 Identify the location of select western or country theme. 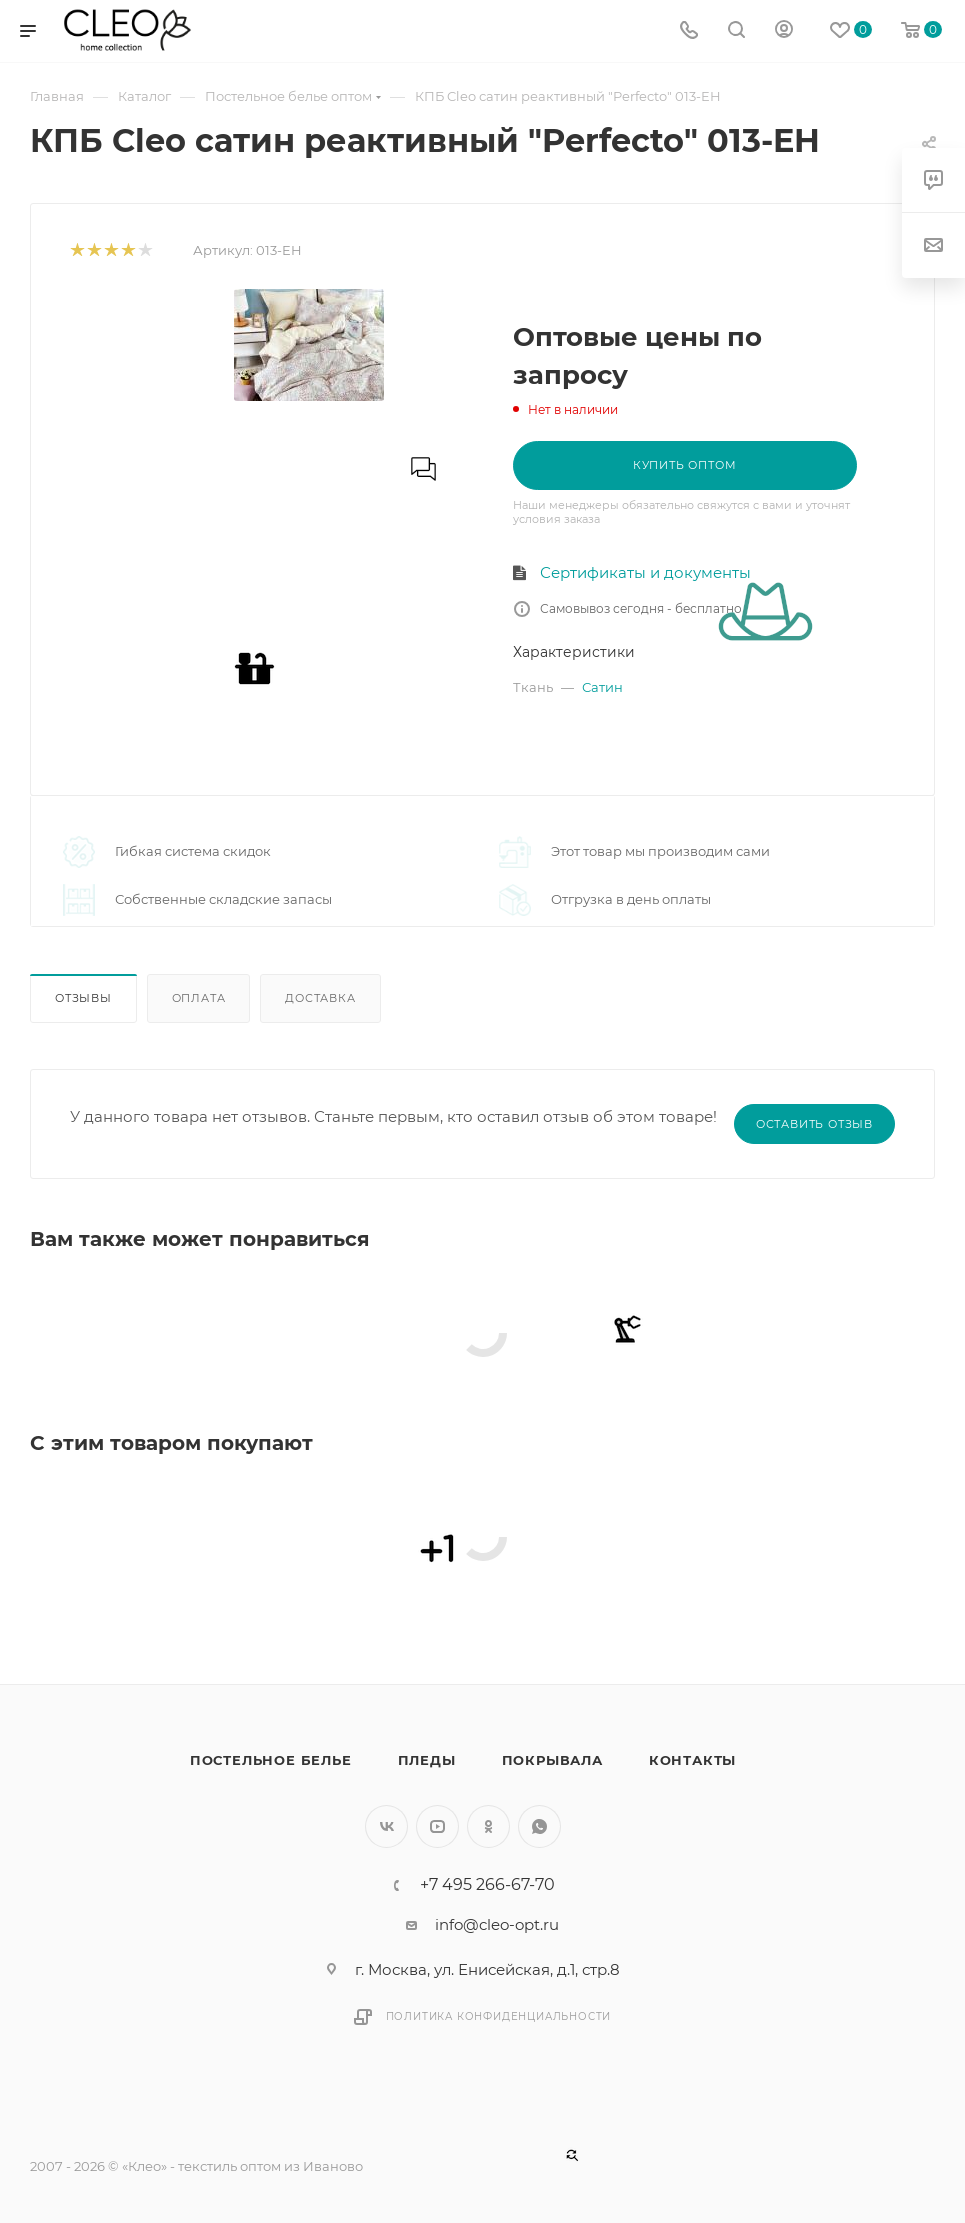
(765, 614).